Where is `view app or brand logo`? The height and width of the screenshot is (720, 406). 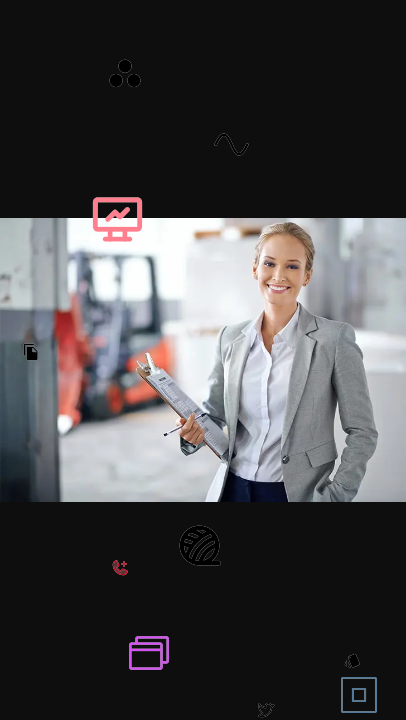 view app or brand logo is located at coordinates (359, 695).